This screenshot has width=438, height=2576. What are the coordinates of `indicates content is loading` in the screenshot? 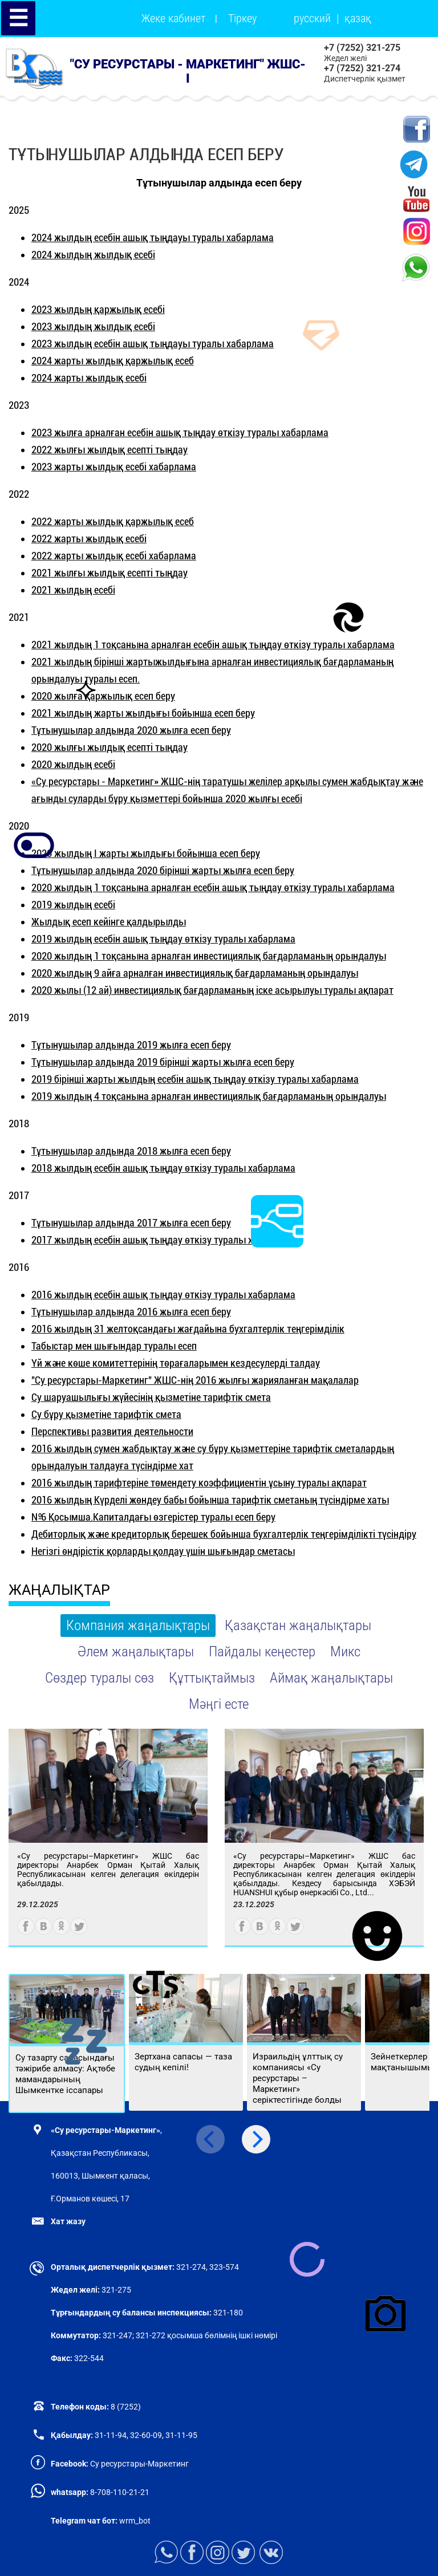 It's located at (307, 2259).